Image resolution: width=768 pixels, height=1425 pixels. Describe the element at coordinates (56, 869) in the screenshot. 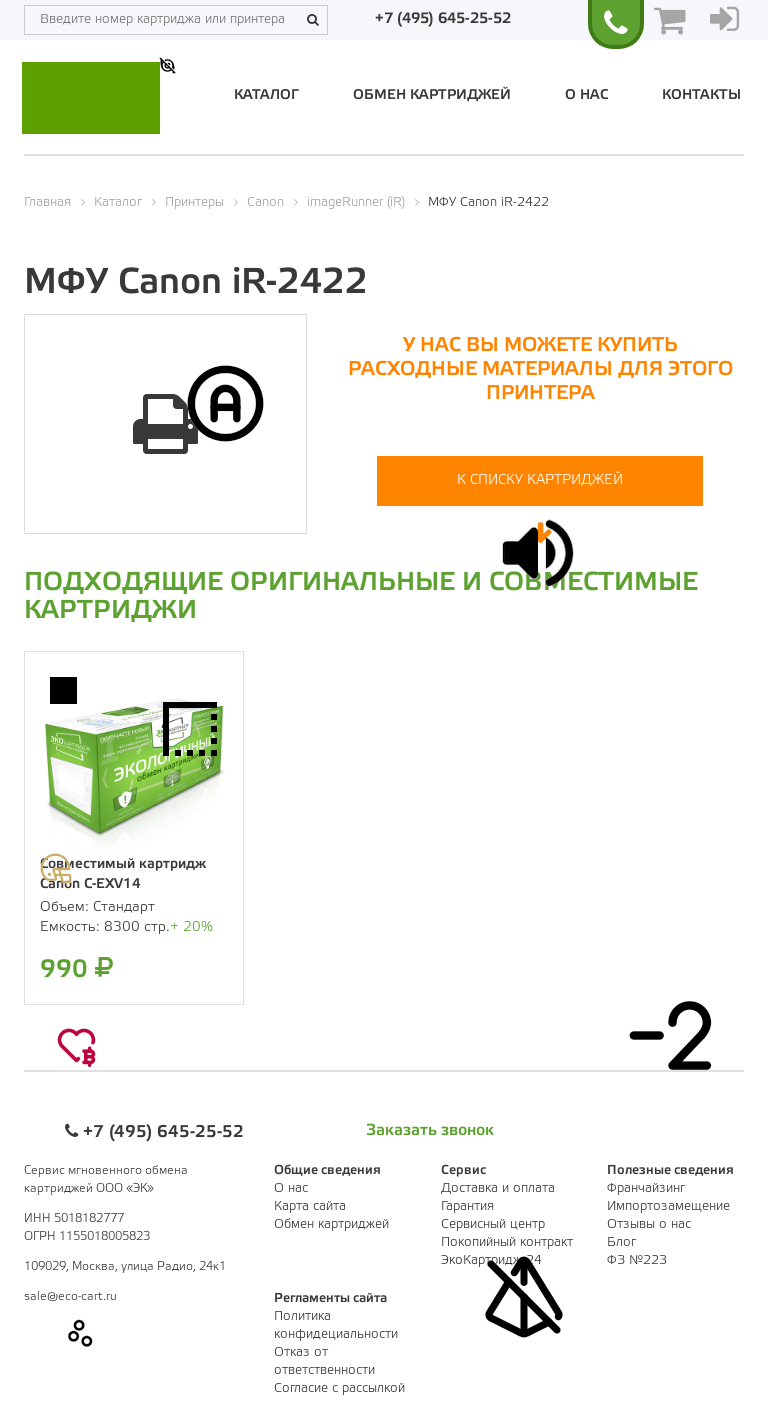

I see `access sports or football content` at that location.